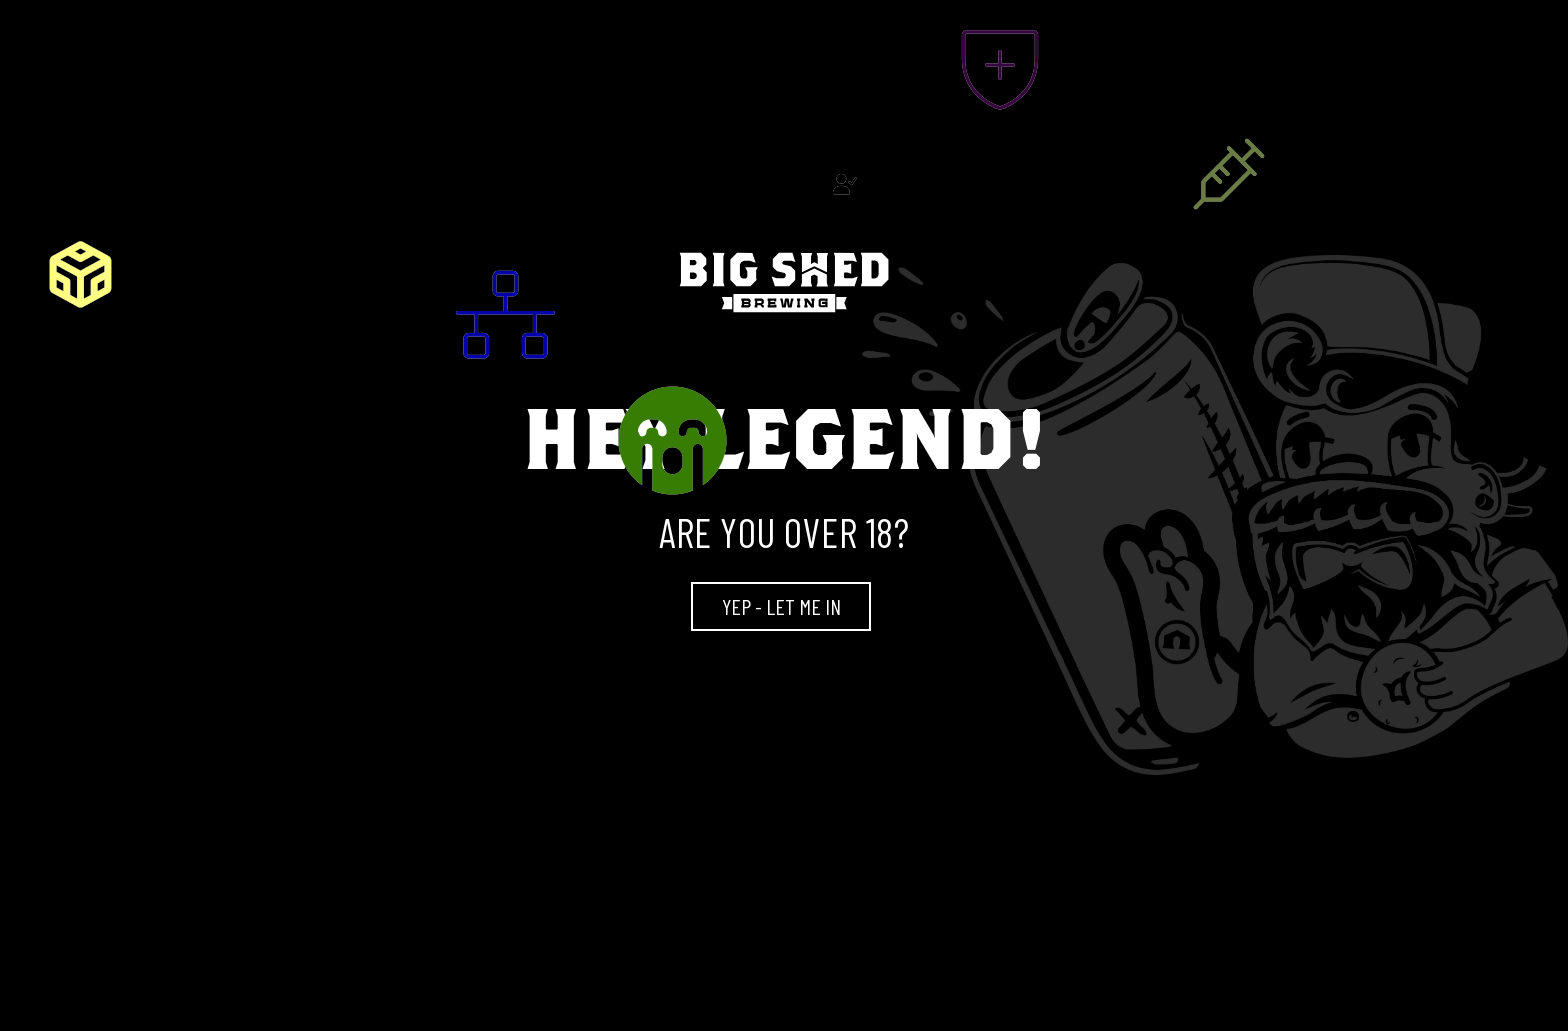 The image size is (1568, 1031). I want to click on access medical or health information, so click(1229, 174).